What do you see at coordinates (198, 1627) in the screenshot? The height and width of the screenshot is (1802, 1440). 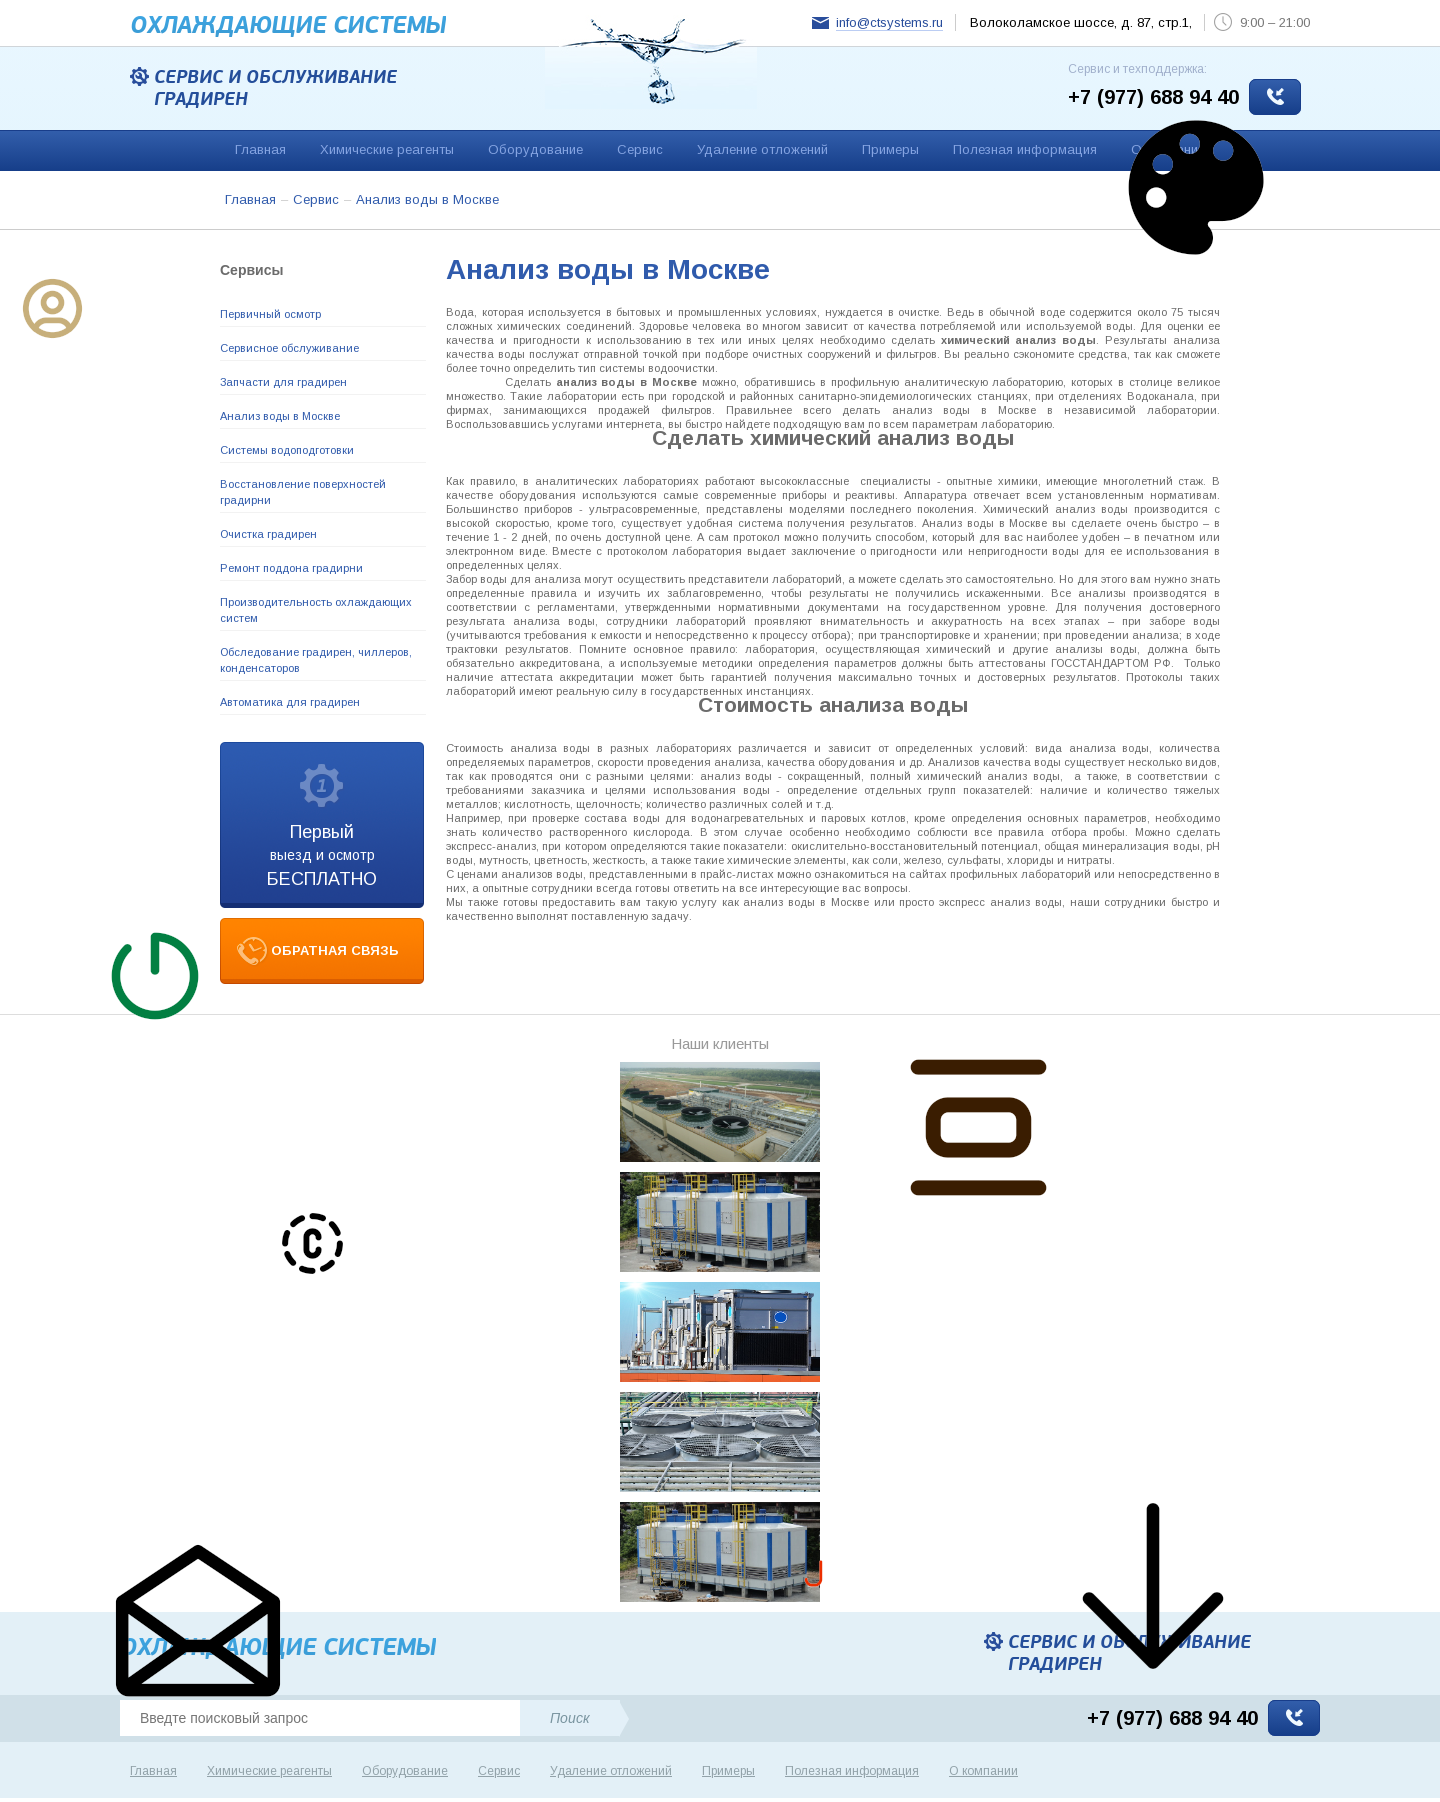 I see `view an opened email or message` at bounding box center [198, 1627].